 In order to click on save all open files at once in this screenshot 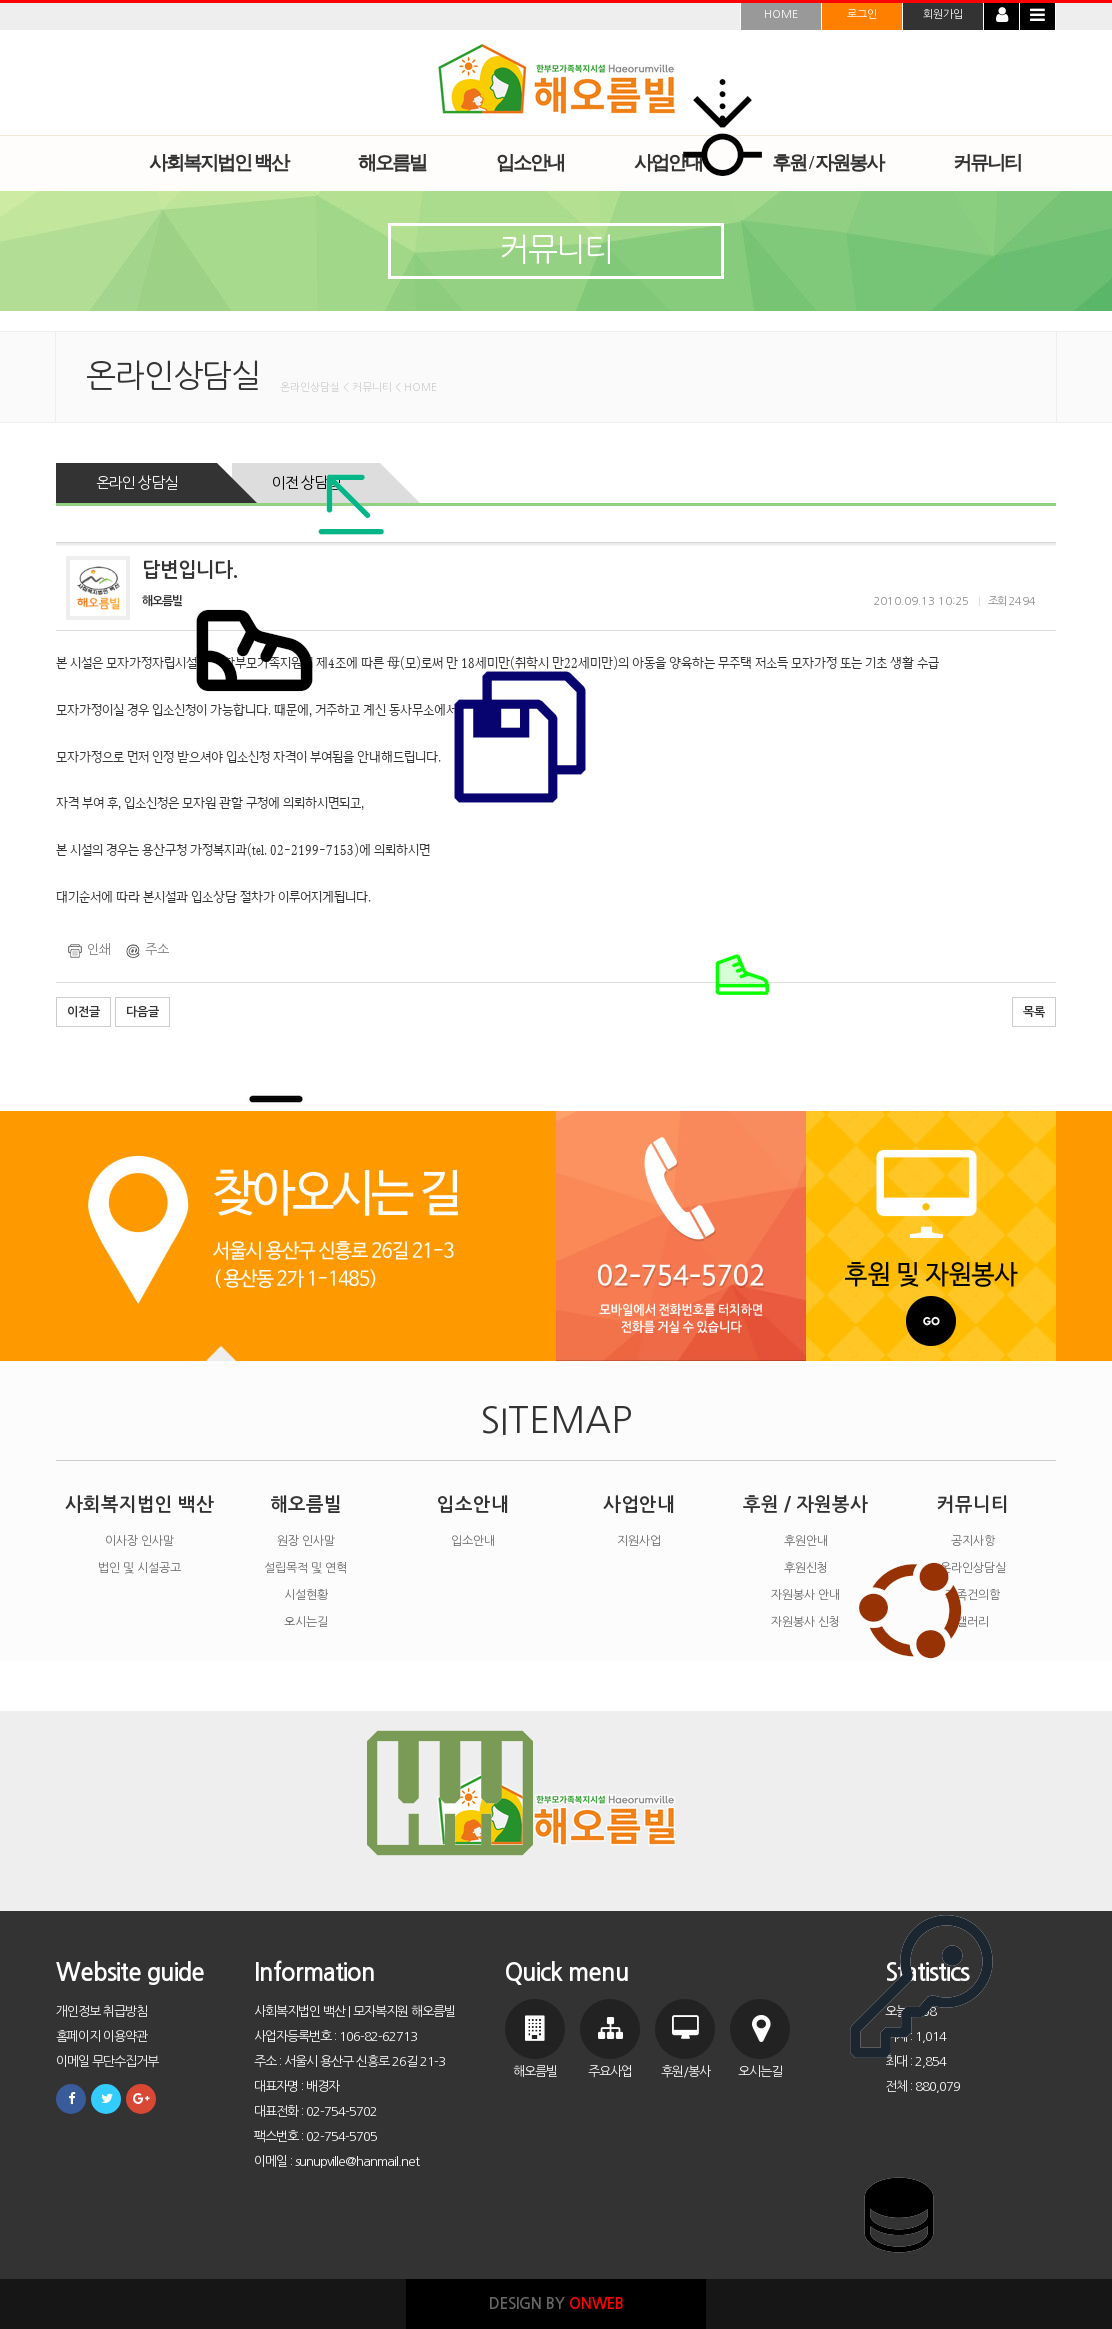, I will do `click(520, 737)`.